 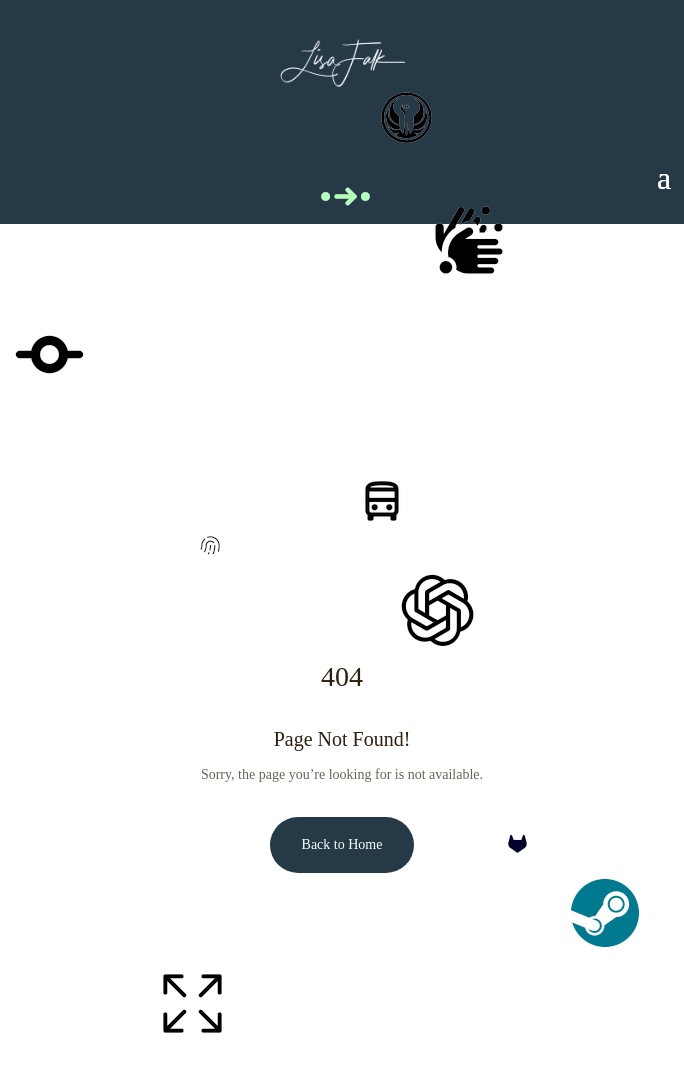 I want to click on get bus directions or routes, so click(x=382, y=502).